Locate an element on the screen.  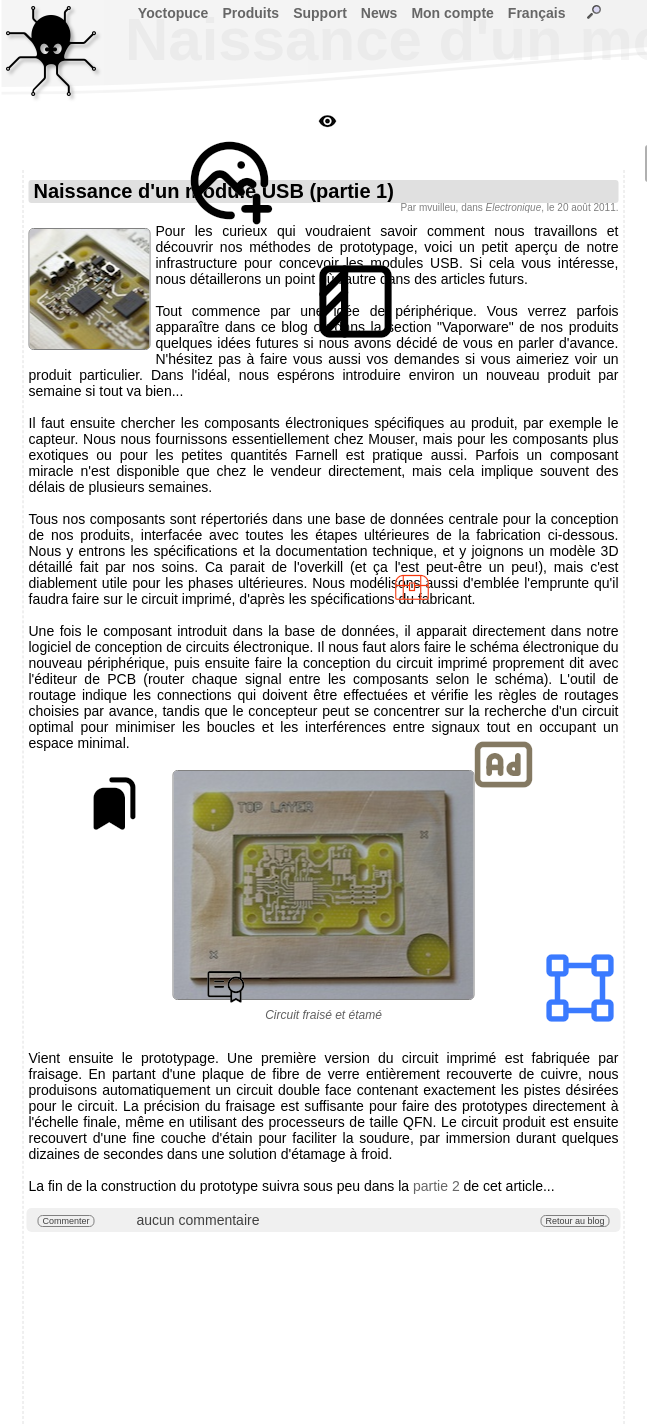
freeze the left column in a spreadsheet is located at coordinates (355, 301).